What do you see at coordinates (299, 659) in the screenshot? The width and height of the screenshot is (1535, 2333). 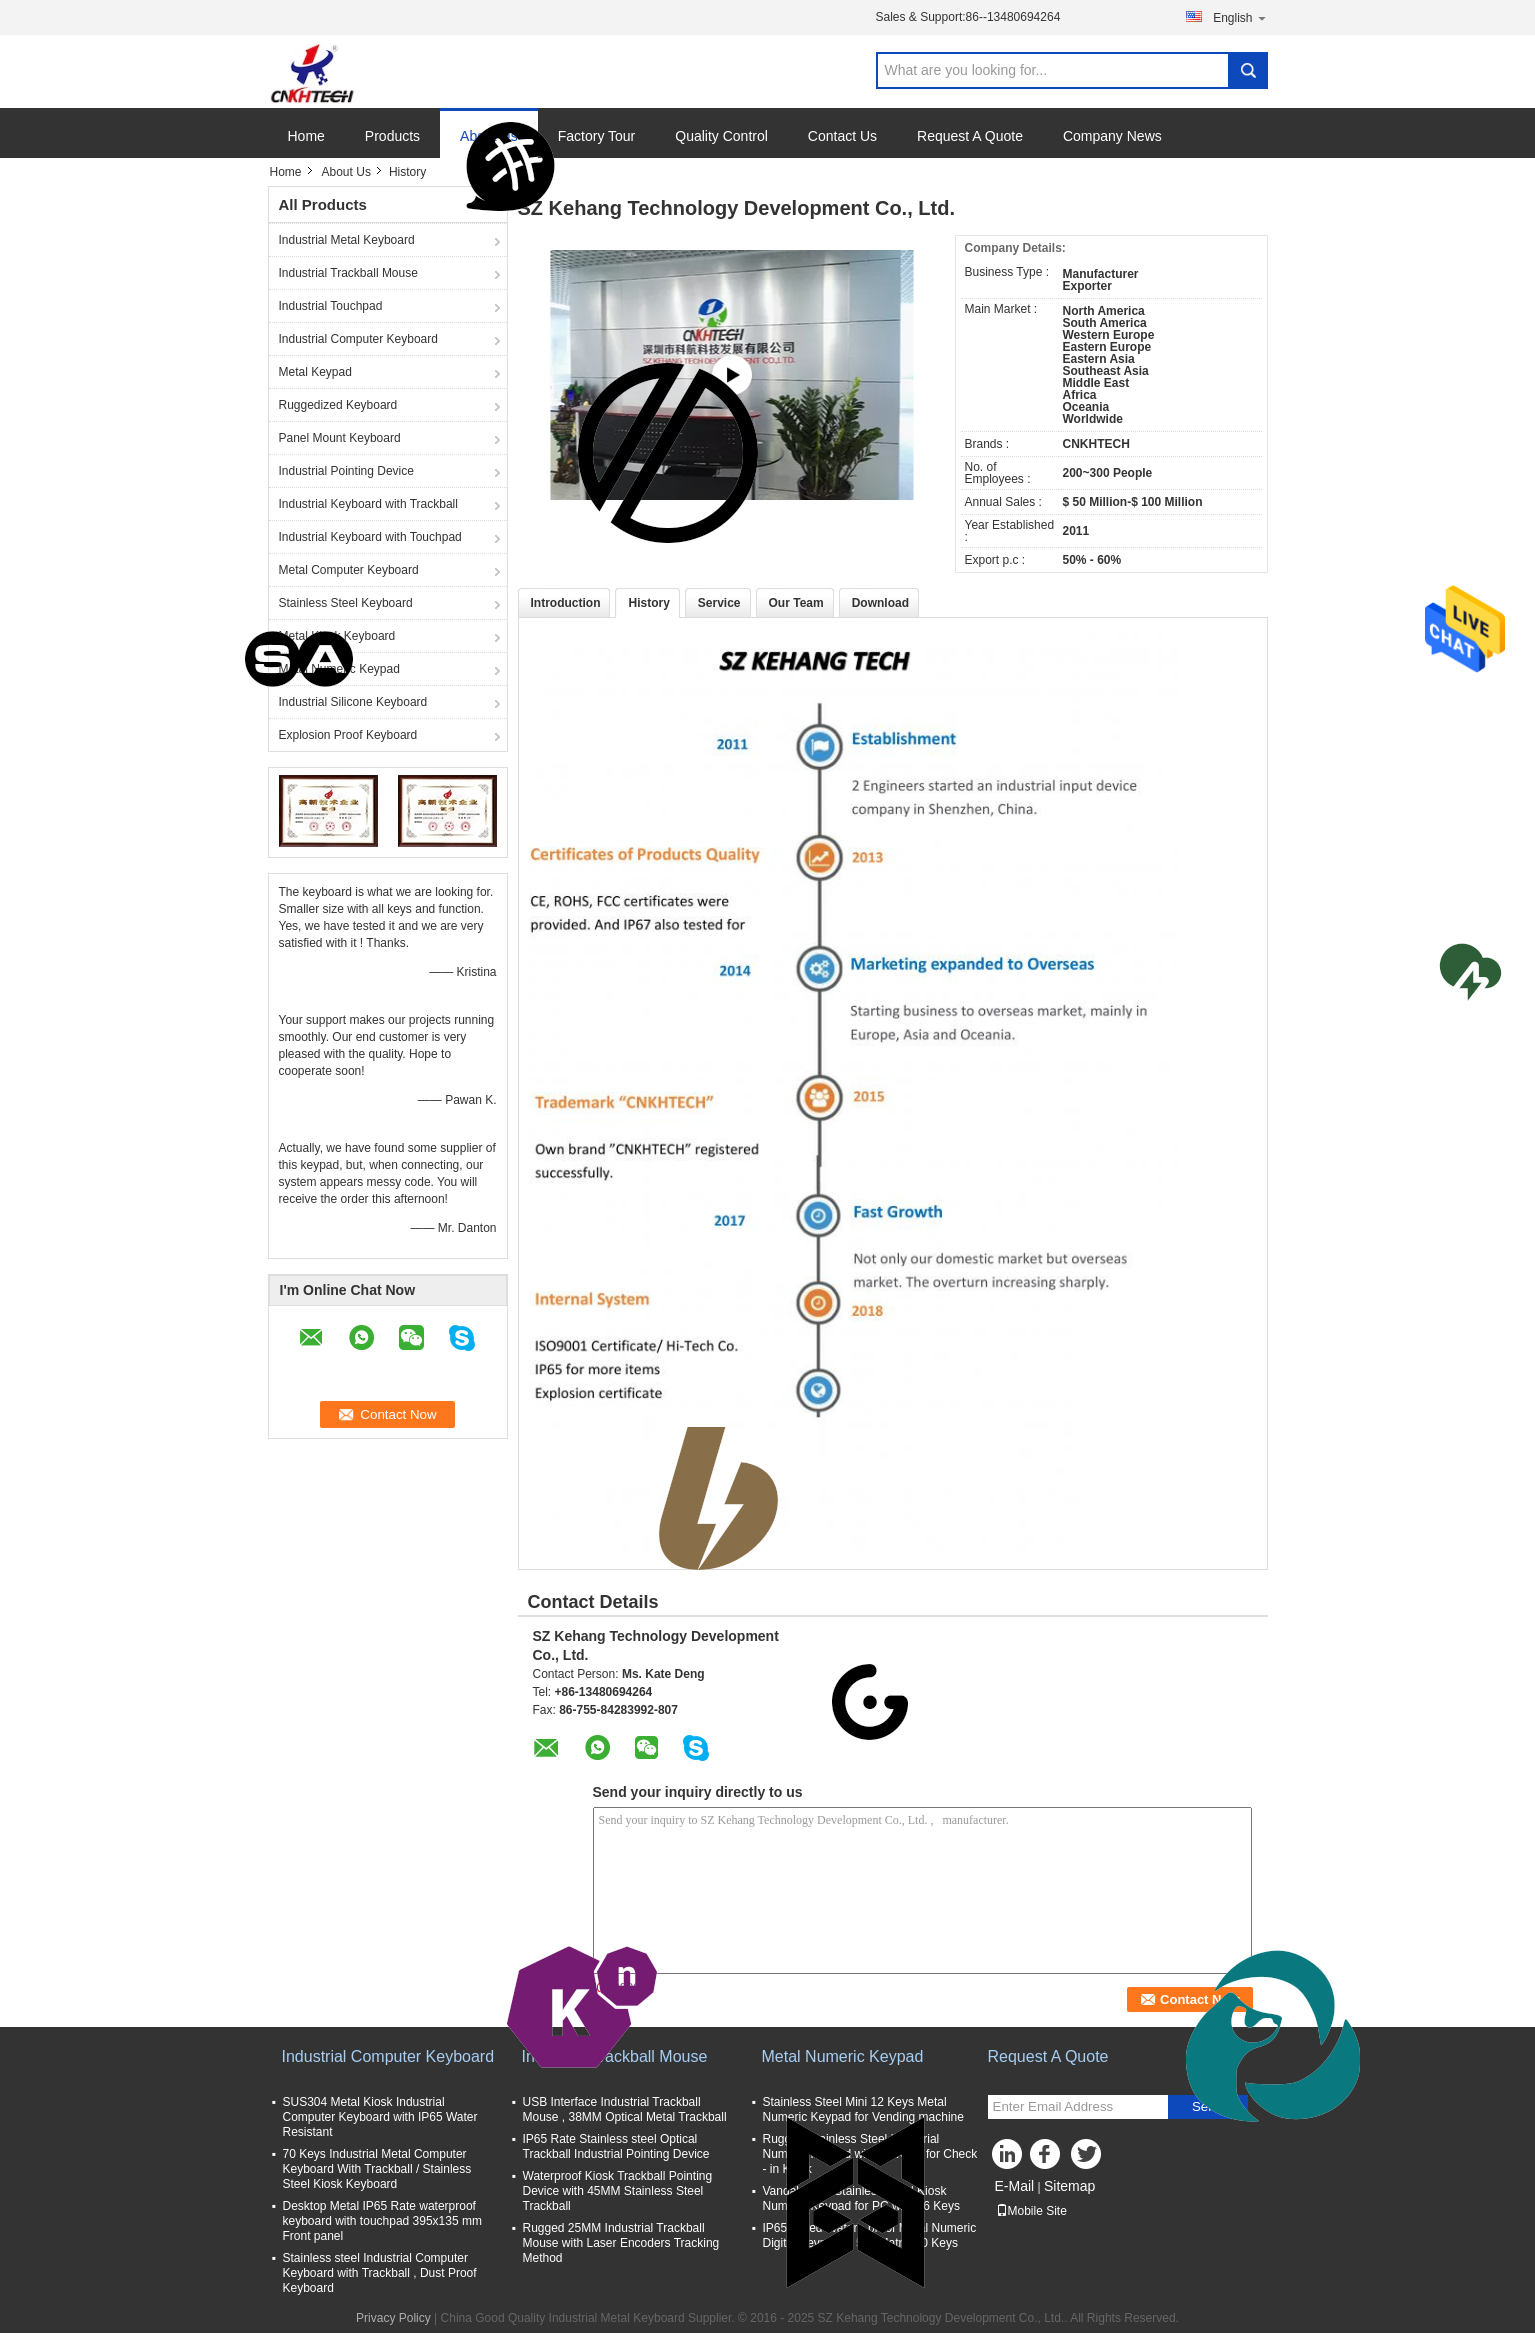 I see `Sabancı Holding company logo` at bounding box center [299, 659].